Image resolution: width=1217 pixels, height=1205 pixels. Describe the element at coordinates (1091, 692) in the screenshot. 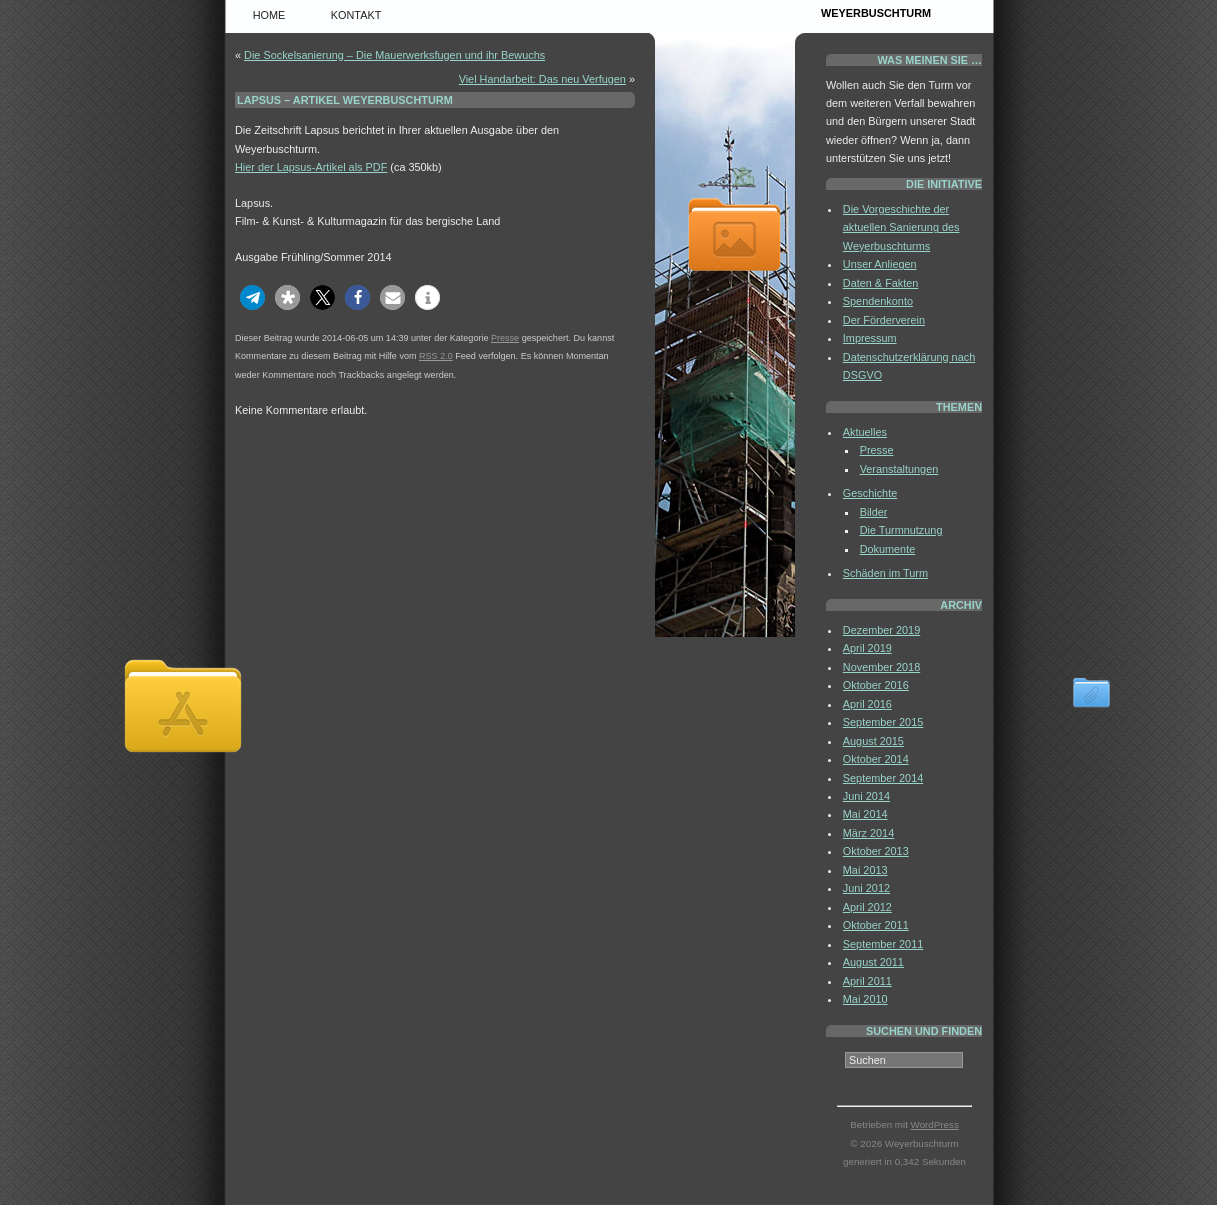

I see `open folder containing email attachments` at that location.